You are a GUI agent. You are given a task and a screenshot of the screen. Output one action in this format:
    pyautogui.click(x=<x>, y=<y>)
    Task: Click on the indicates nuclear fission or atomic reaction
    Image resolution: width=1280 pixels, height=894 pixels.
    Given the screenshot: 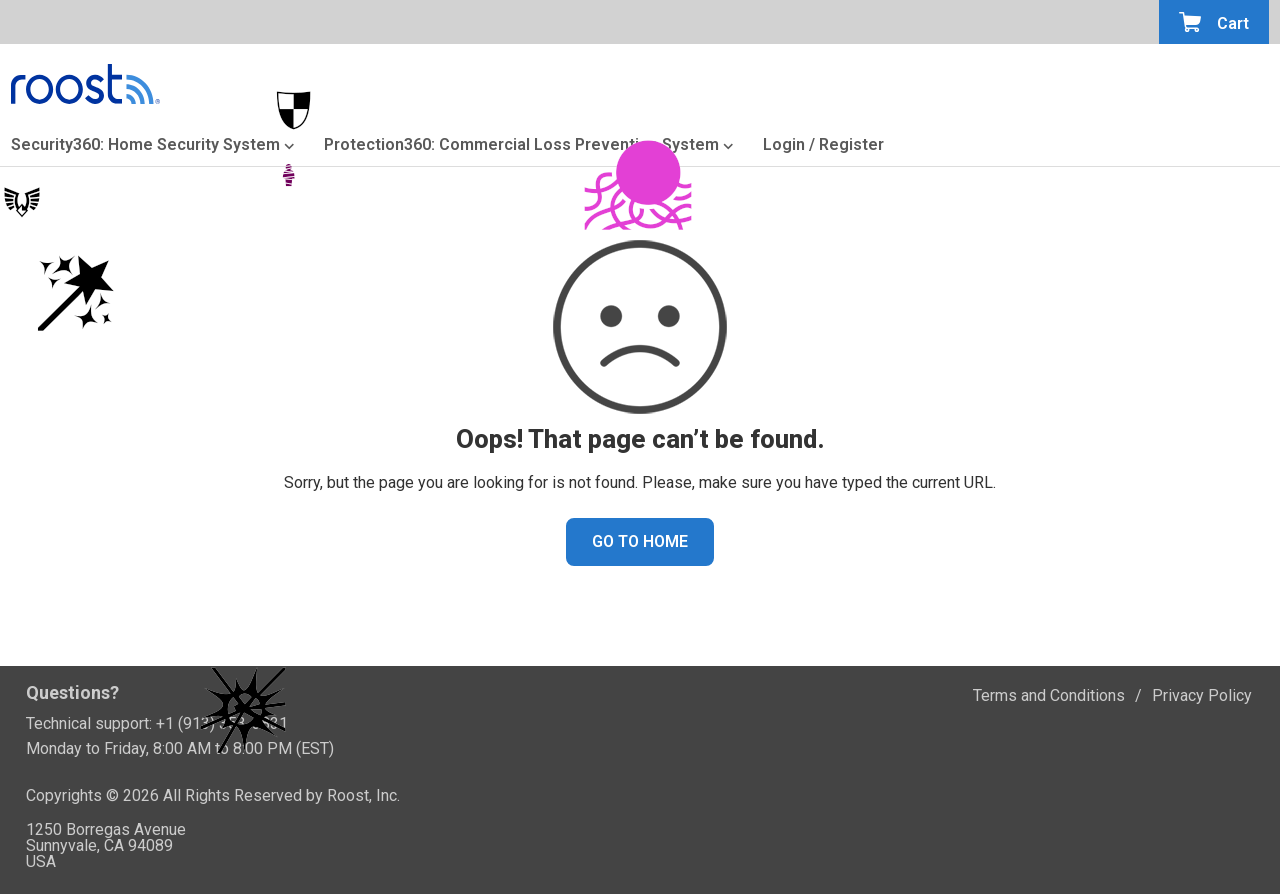 What is the action you would take?
    pyautogui.click(x=243, y=710)
    